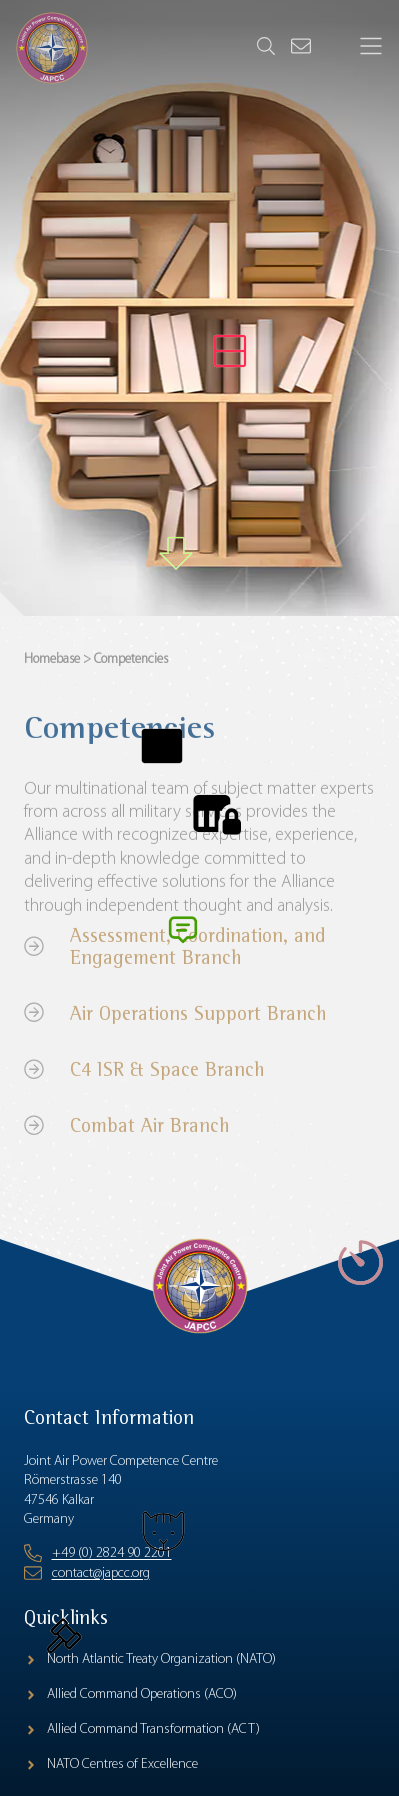 This screenshot has width=399, height=1796. I want to click on view pet or animal-related content, so click(163, 1530).